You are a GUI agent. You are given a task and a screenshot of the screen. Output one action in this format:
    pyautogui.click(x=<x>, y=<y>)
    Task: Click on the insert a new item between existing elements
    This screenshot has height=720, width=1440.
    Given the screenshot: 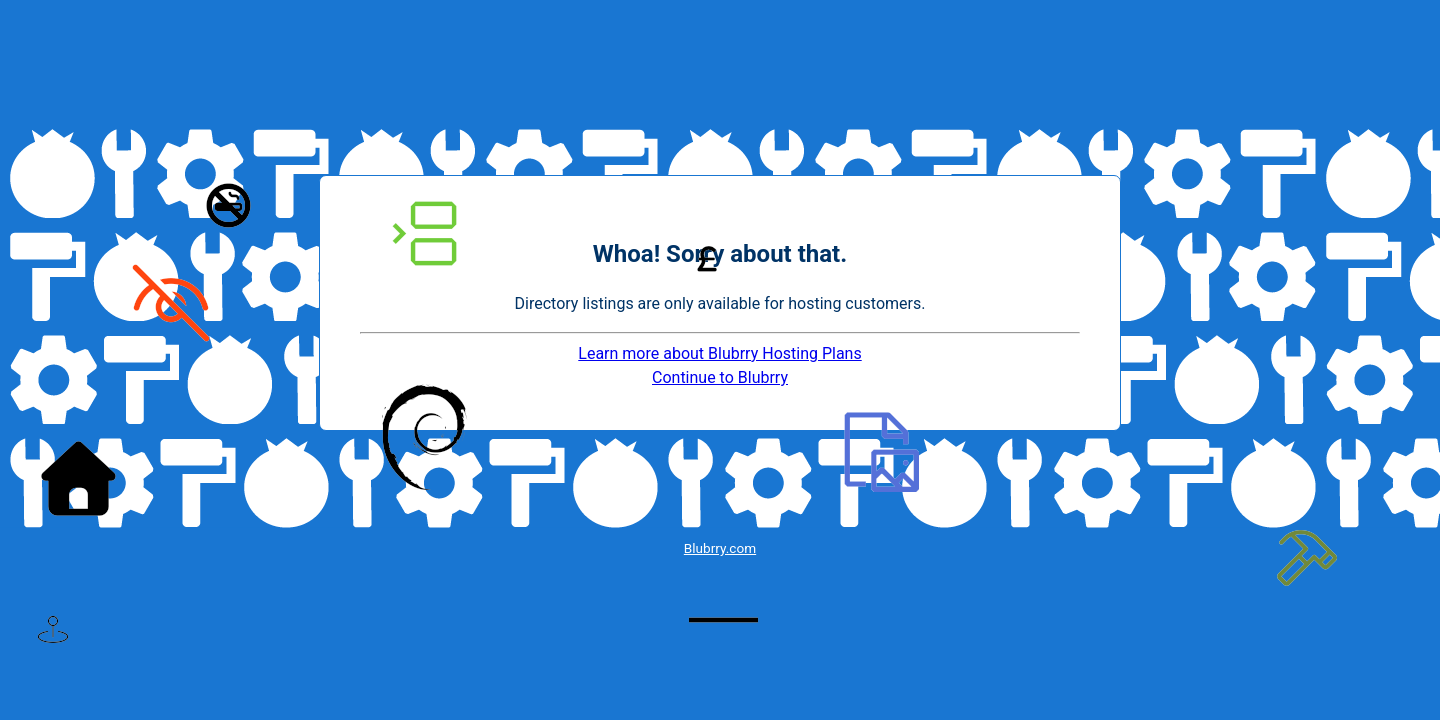 What is the action you would take?
    pyautogui.click(x=424, y=233)
    